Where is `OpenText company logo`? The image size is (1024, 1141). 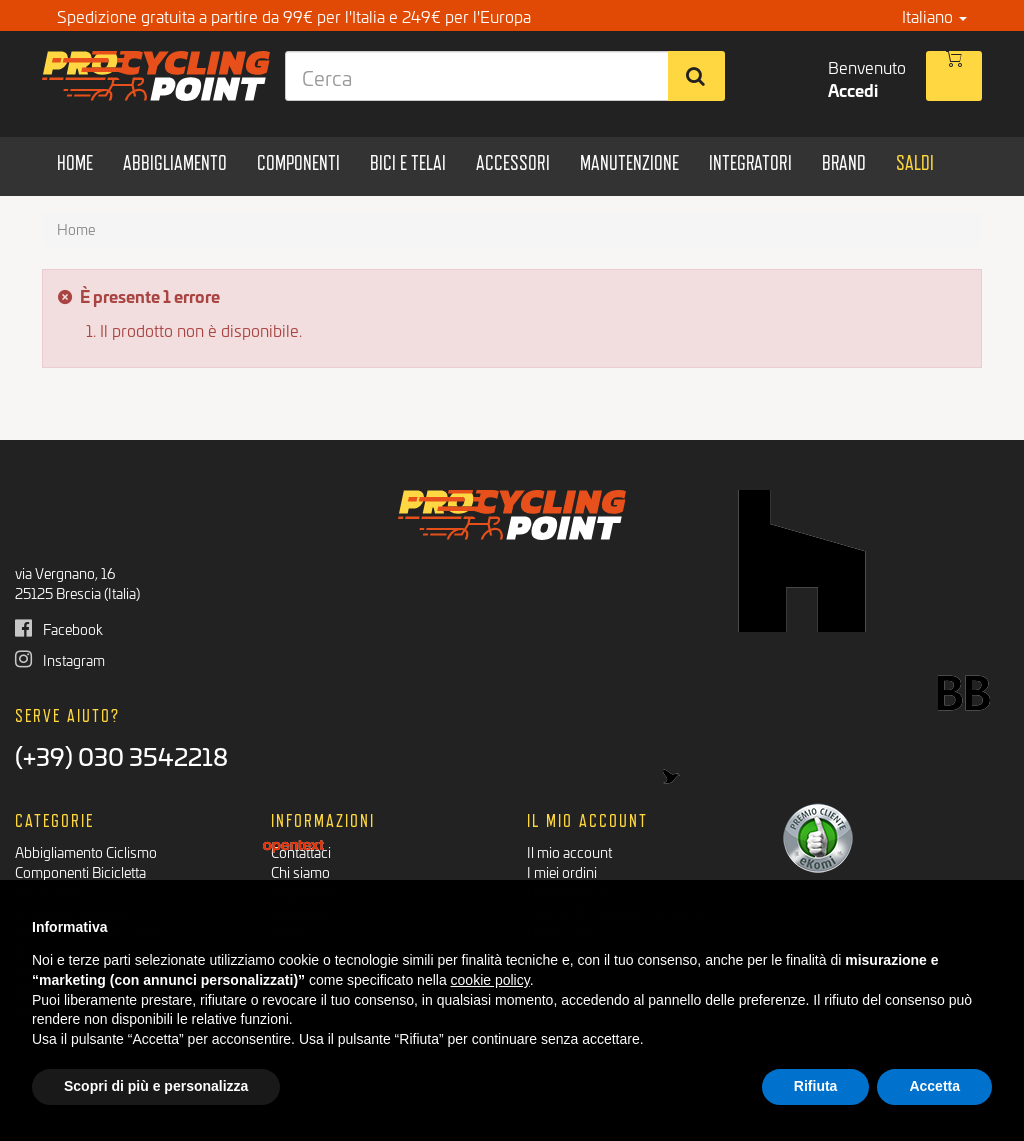
OpenText company logo is located at coordinates (293, 846).